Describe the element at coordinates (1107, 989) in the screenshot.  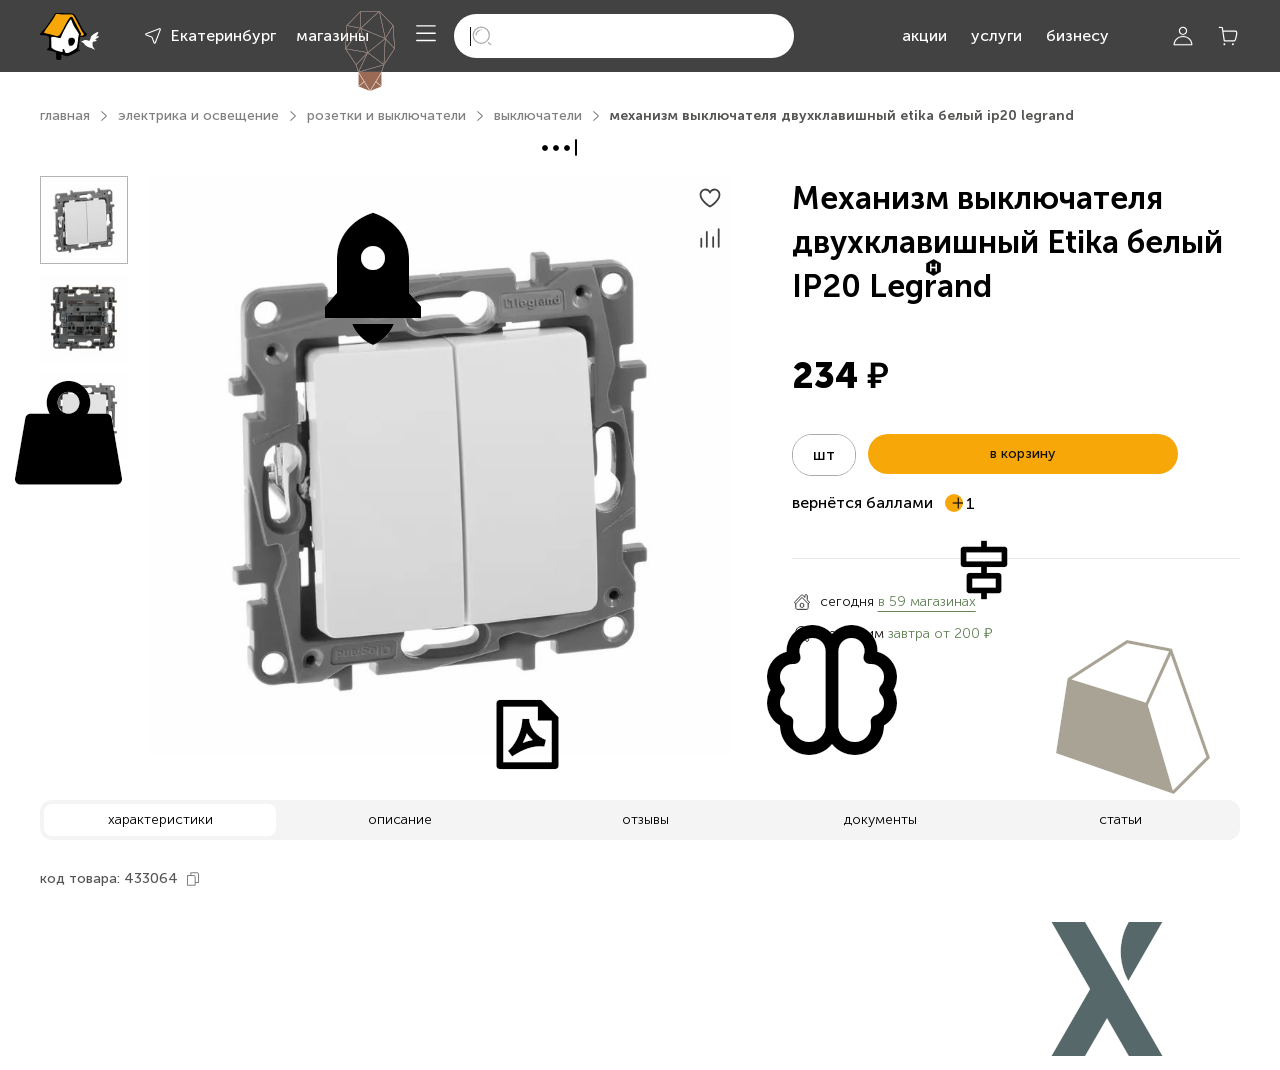
I see `xstate library logo` at that location.